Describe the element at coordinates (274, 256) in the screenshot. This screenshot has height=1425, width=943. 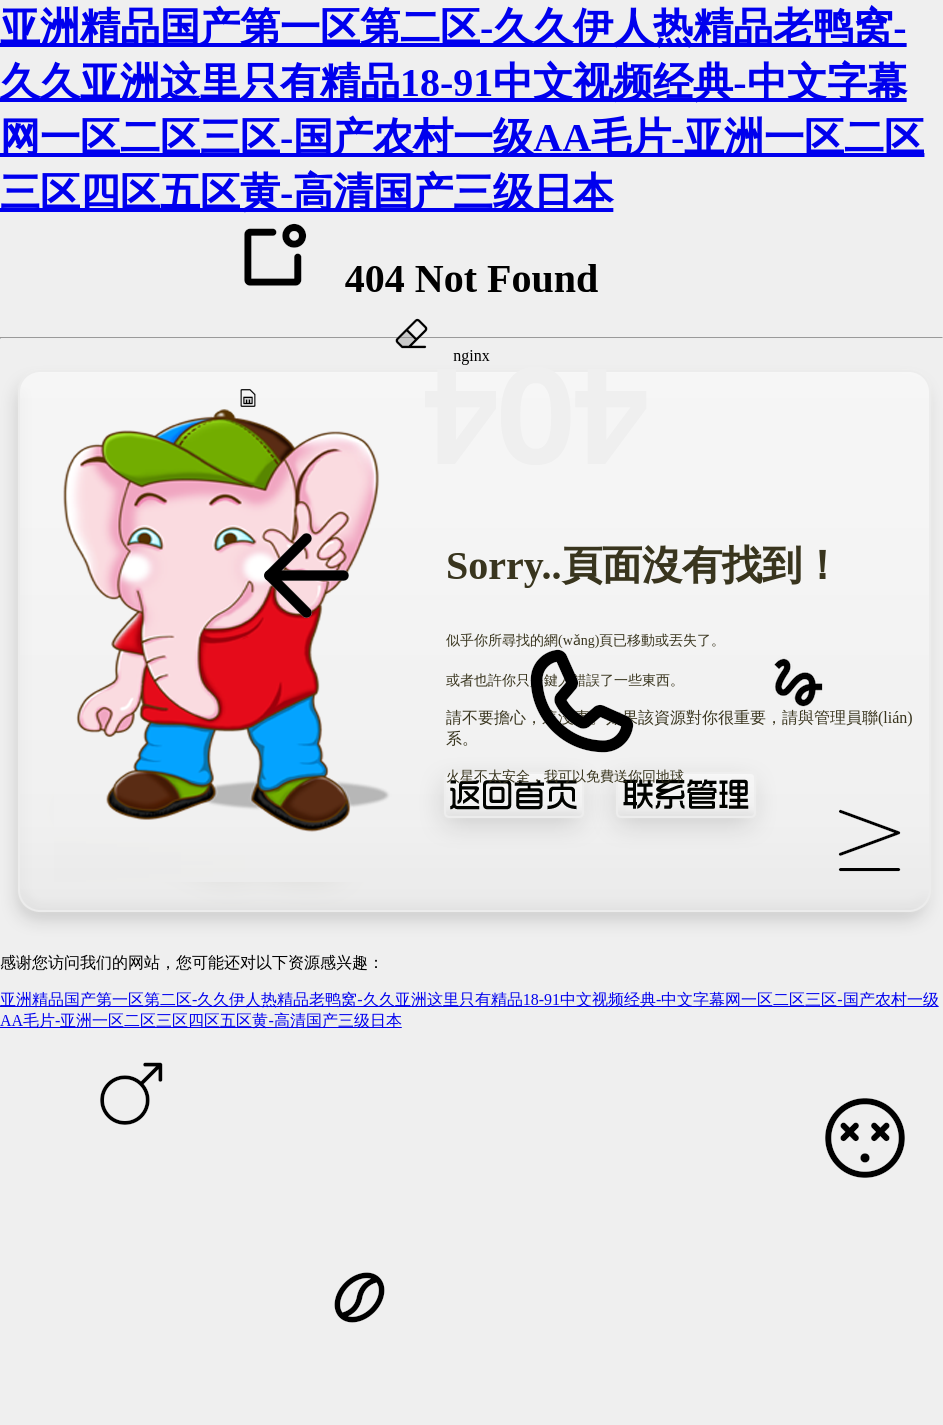
I see `view notifications` at that location.